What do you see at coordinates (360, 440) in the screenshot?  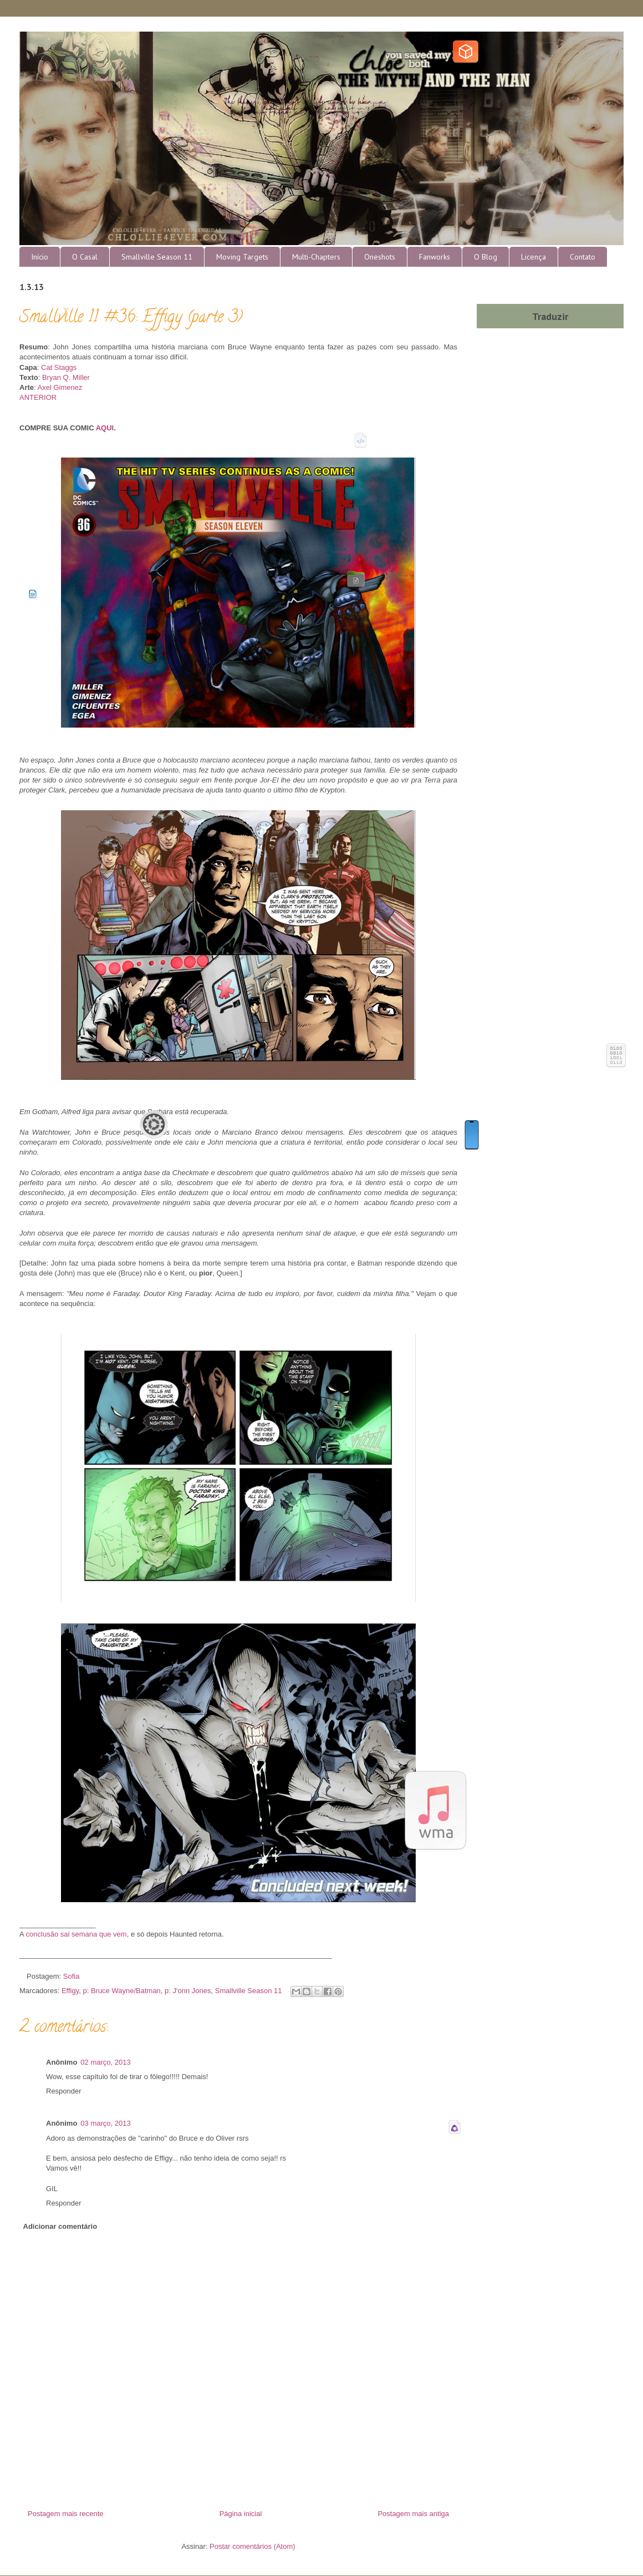 I see `an HTML or code file type indicator` at bounding box center [360, 440].